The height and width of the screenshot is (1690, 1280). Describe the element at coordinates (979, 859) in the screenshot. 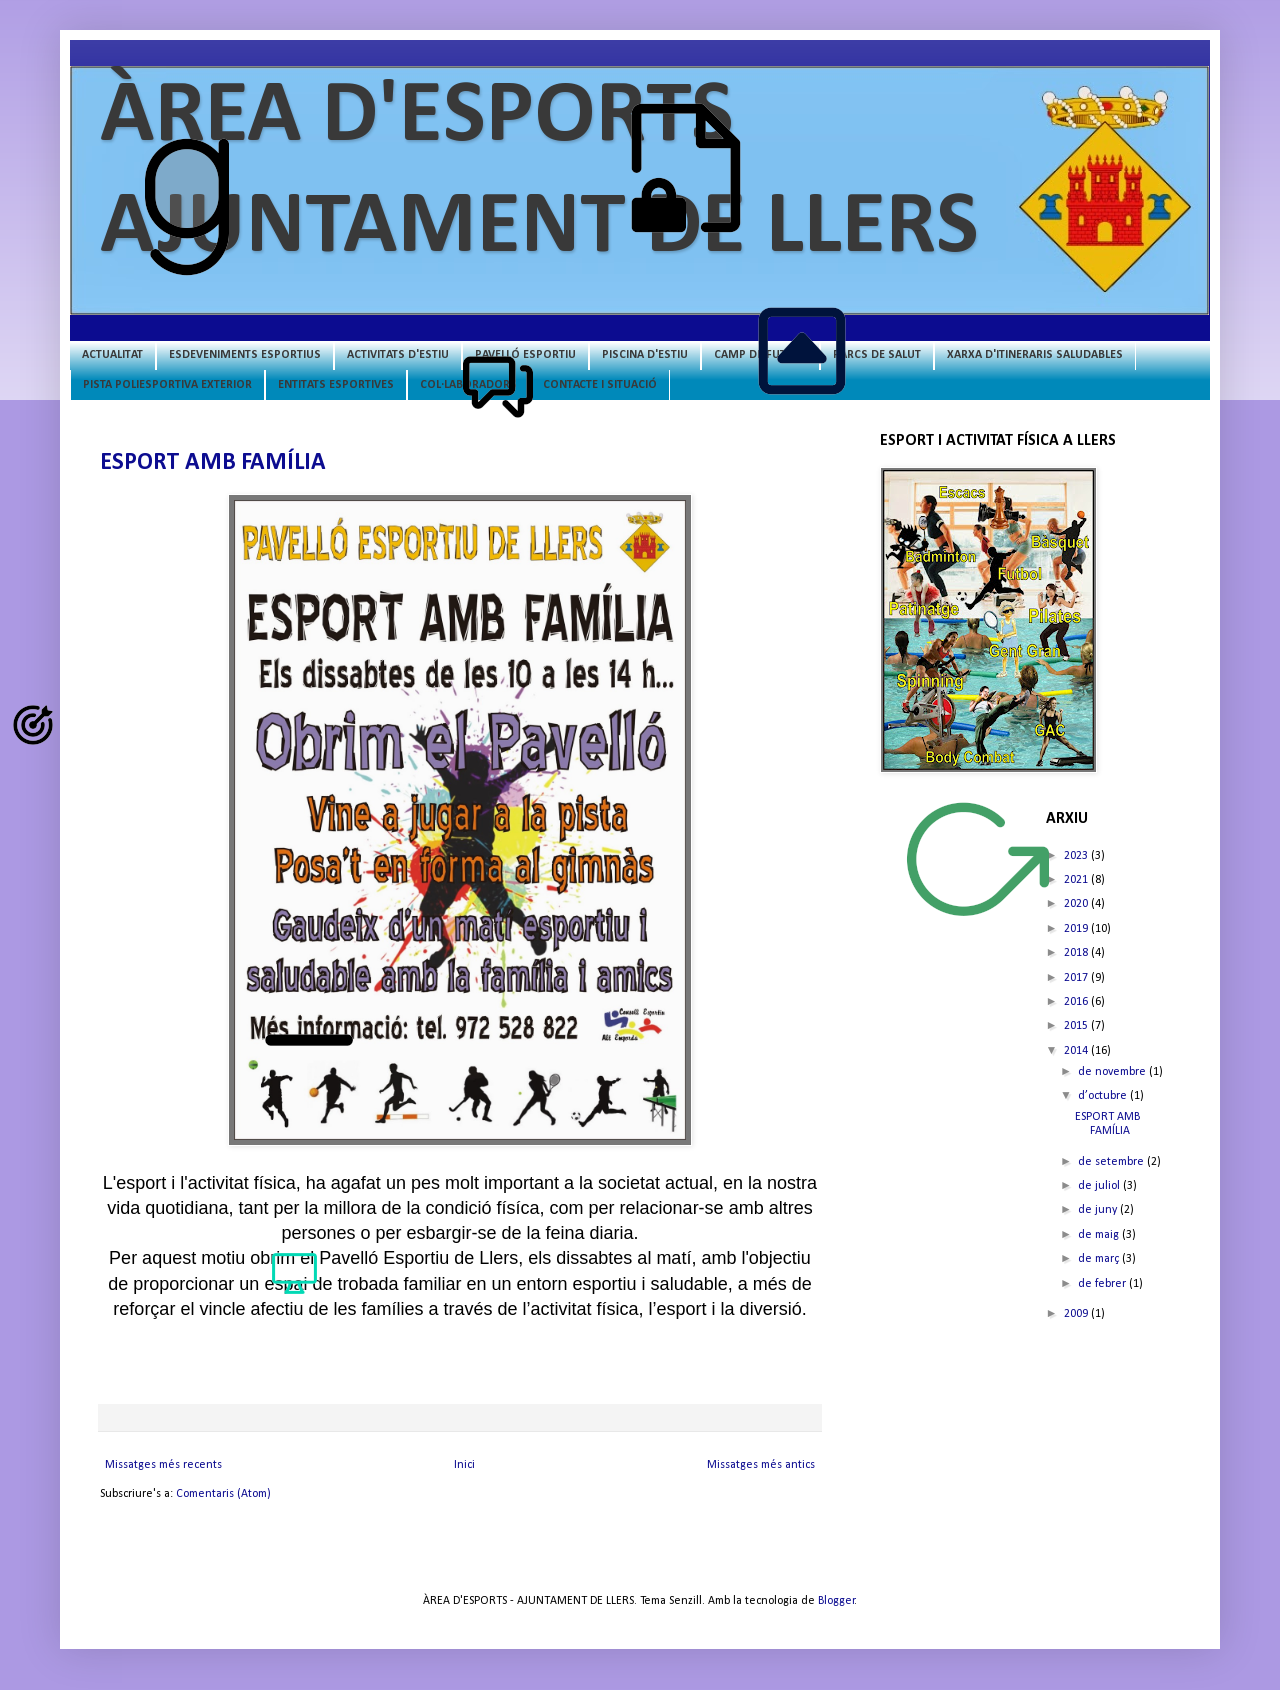

I see `refresh or reload content` at that location.